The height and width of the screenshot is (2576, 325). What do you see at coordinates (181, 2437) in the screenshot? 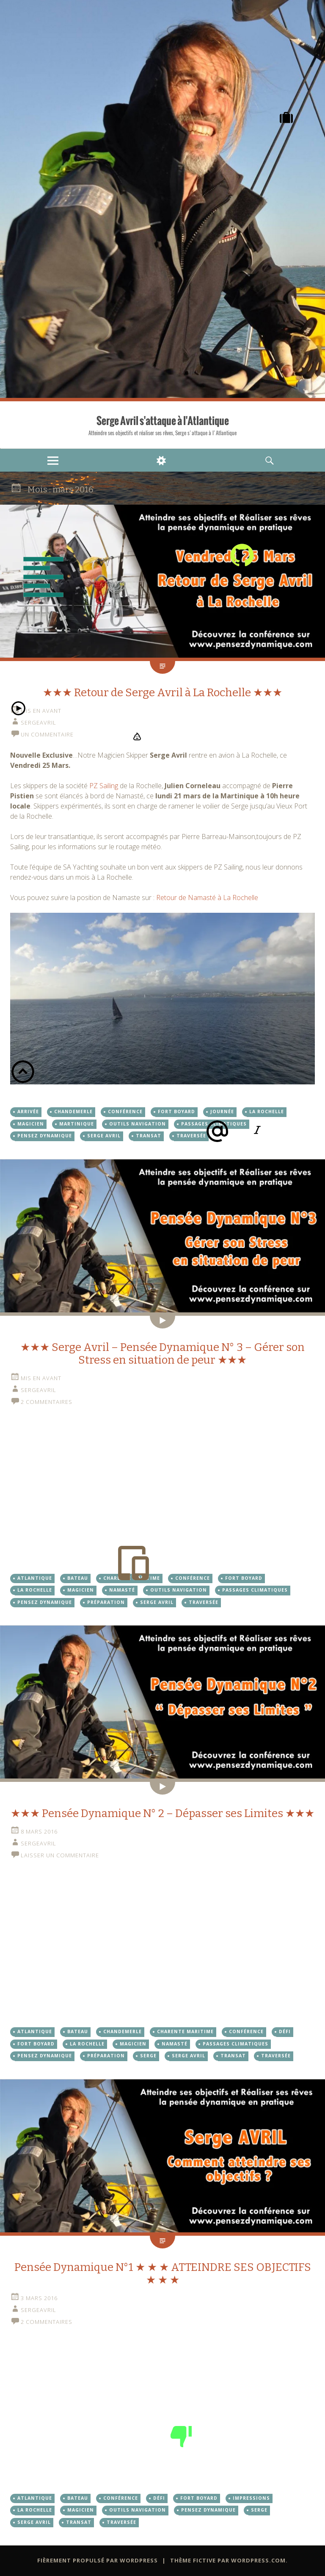
I see `dislike or downvote content` at bounding box center [181, 2437].